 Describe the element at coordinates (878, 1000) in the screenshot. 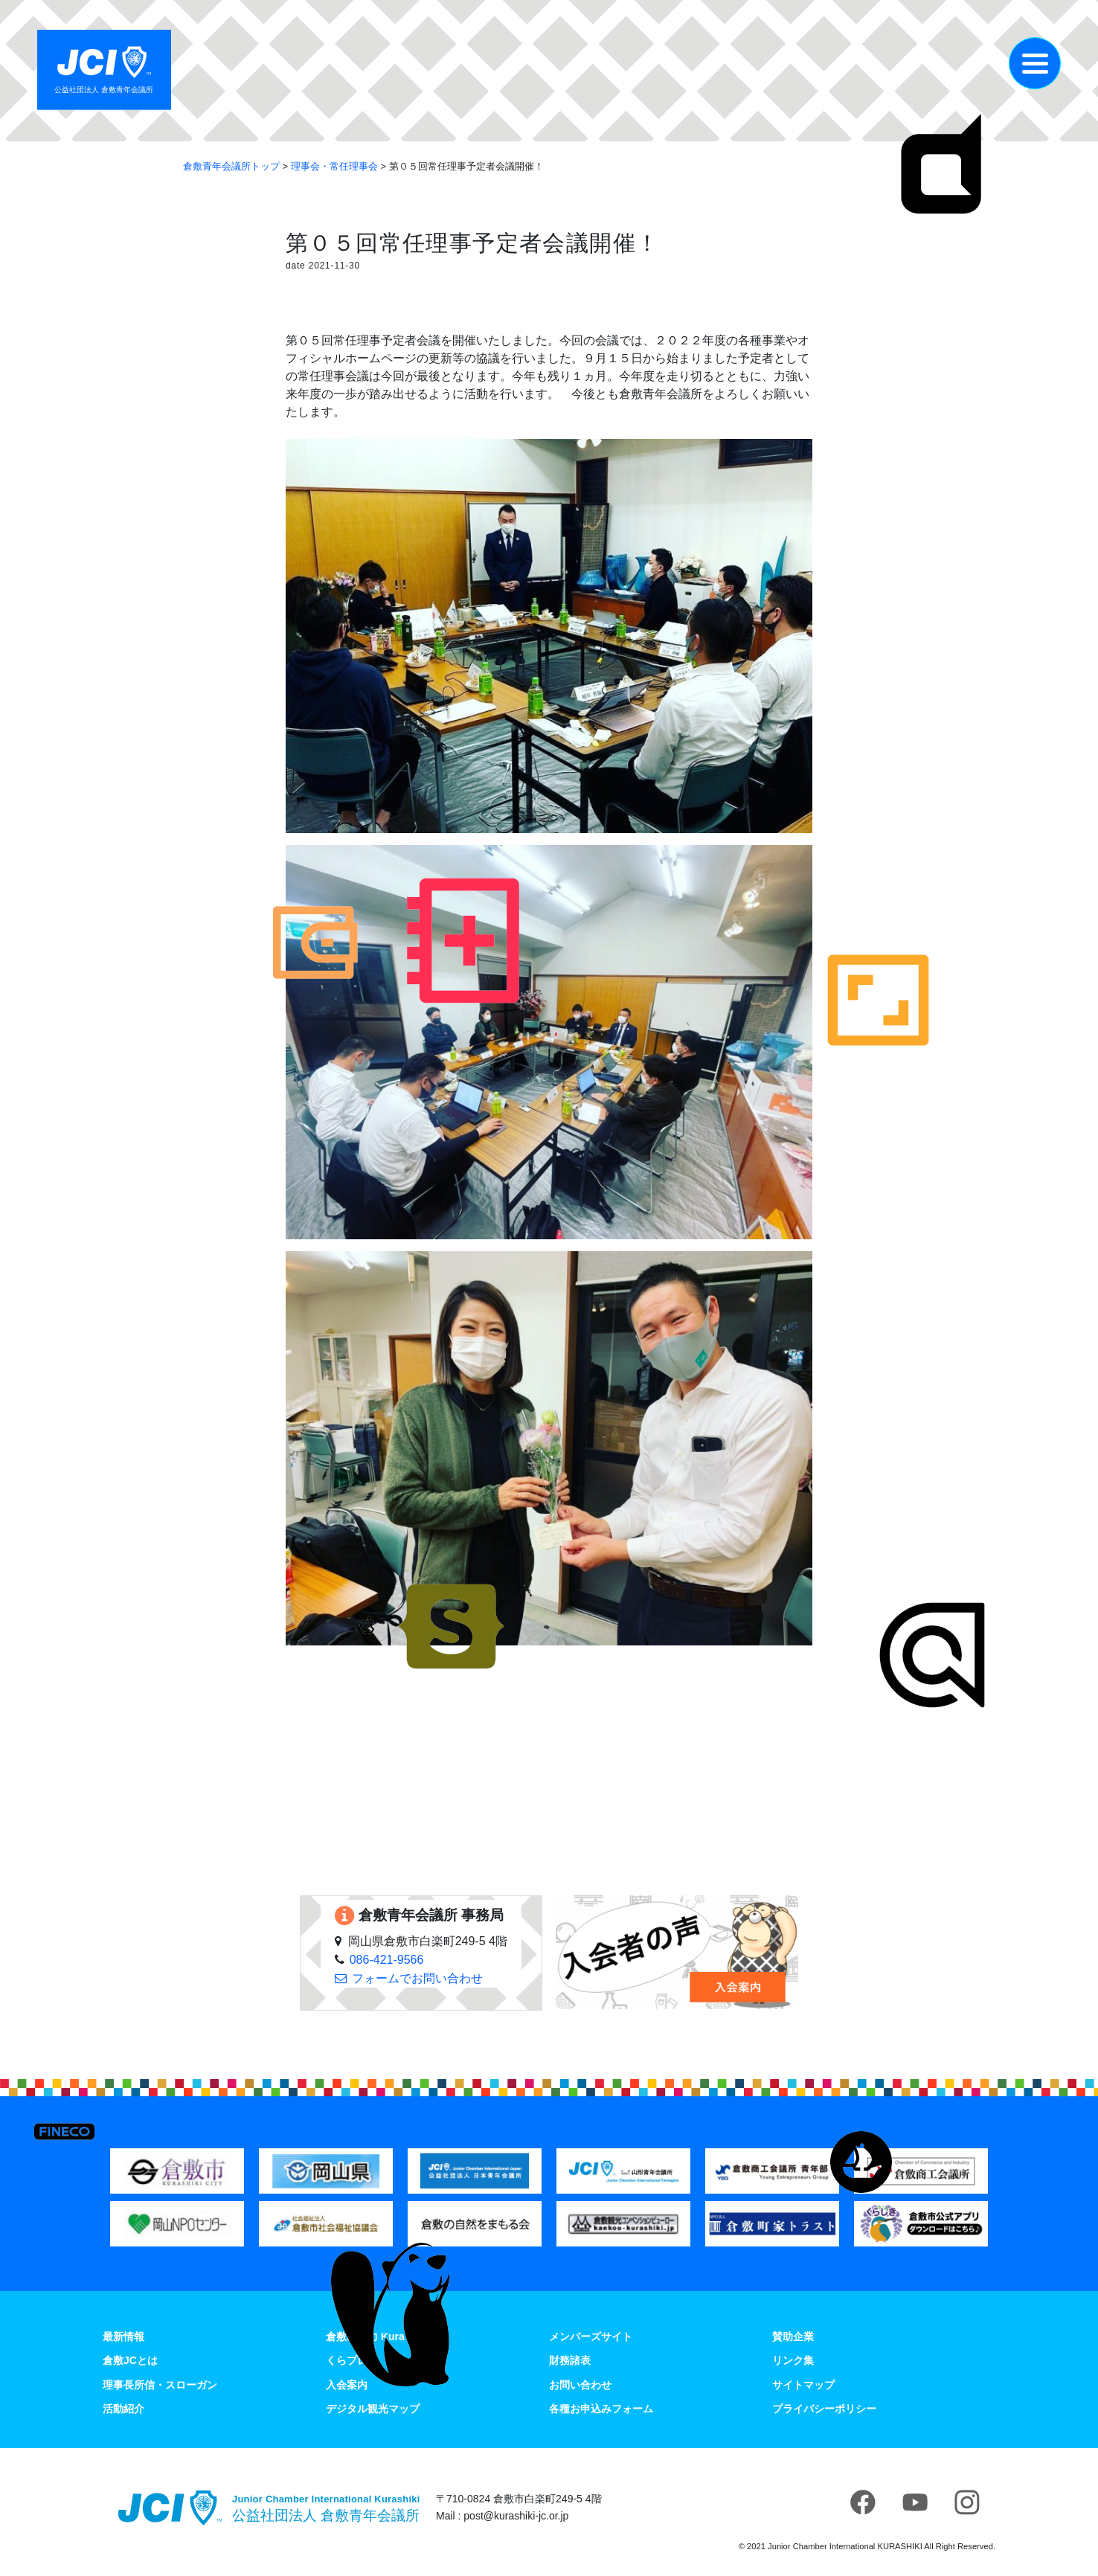

I see `adjust image or video aspect ratio` at that location.